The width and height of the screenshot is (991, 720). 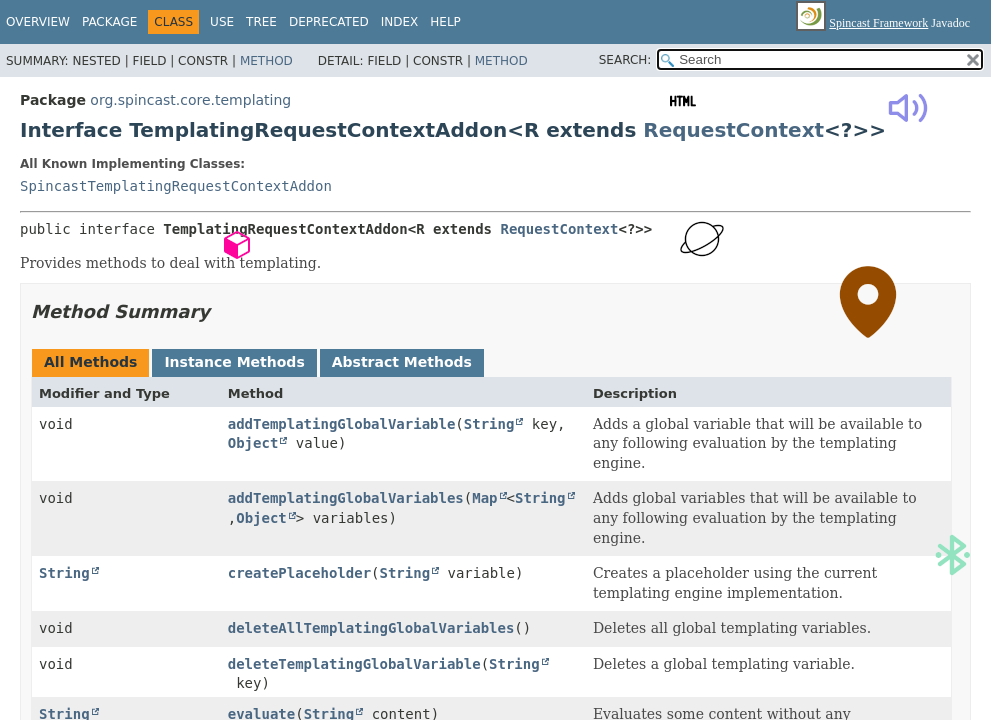 I want to click on indicates bluetooth is connected to a device, so click(x=952, y=555).